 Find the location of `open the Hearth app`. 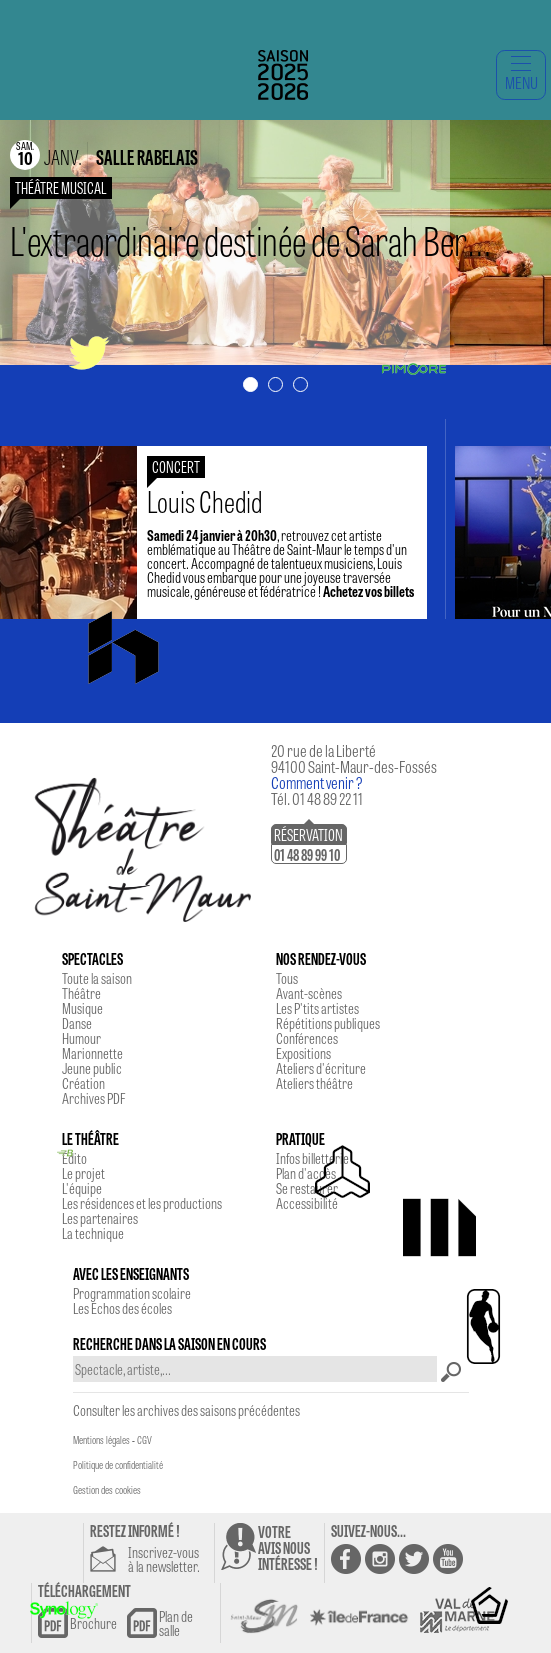

open the Hearth app is located at coordinates (123, 647).